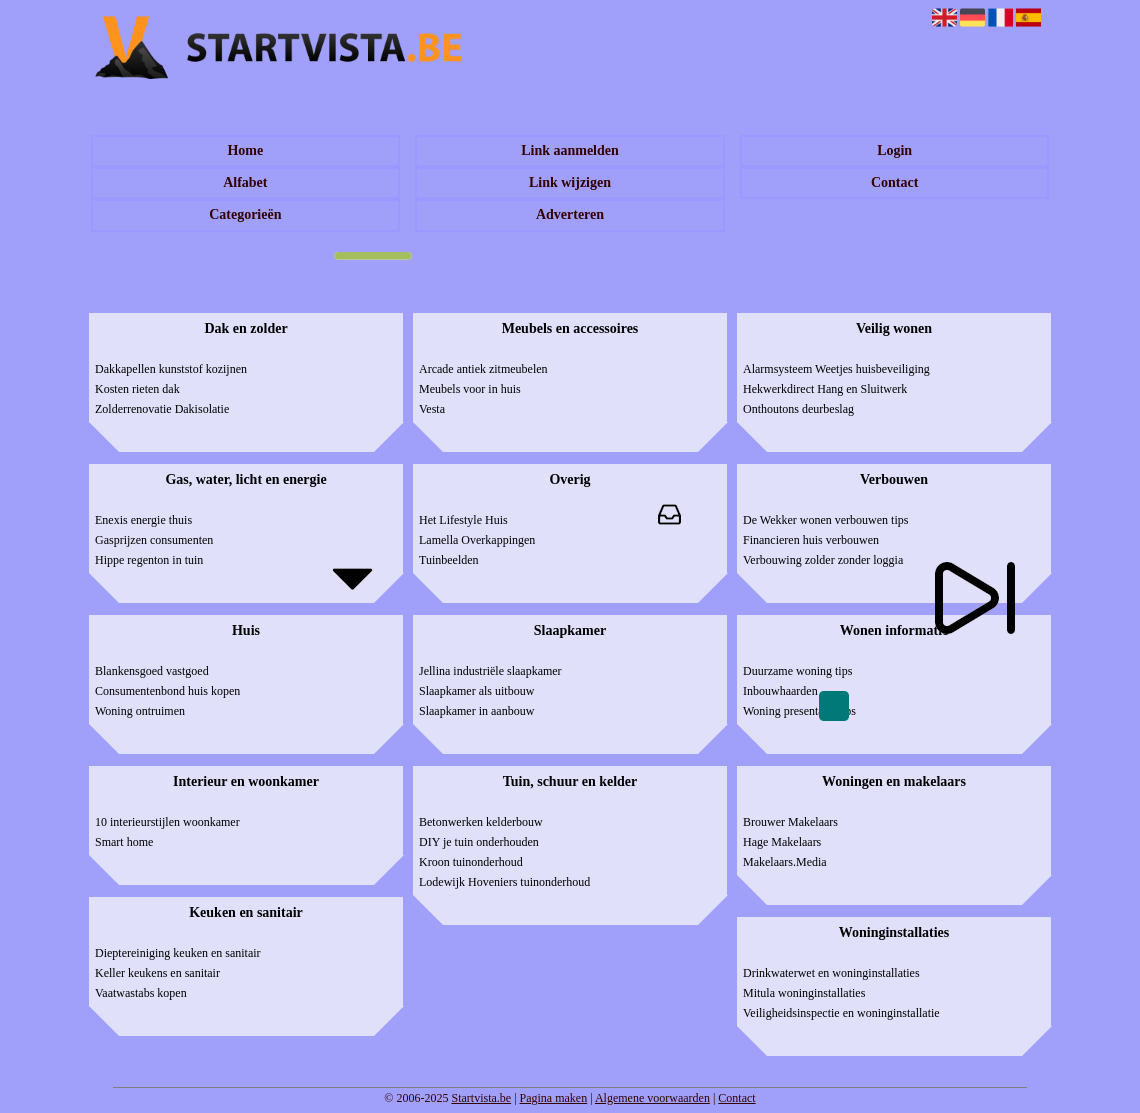 The width and height of the screenshot is (1140, 1113). I want to click on collapse or minimize a section, so click(373, 252).